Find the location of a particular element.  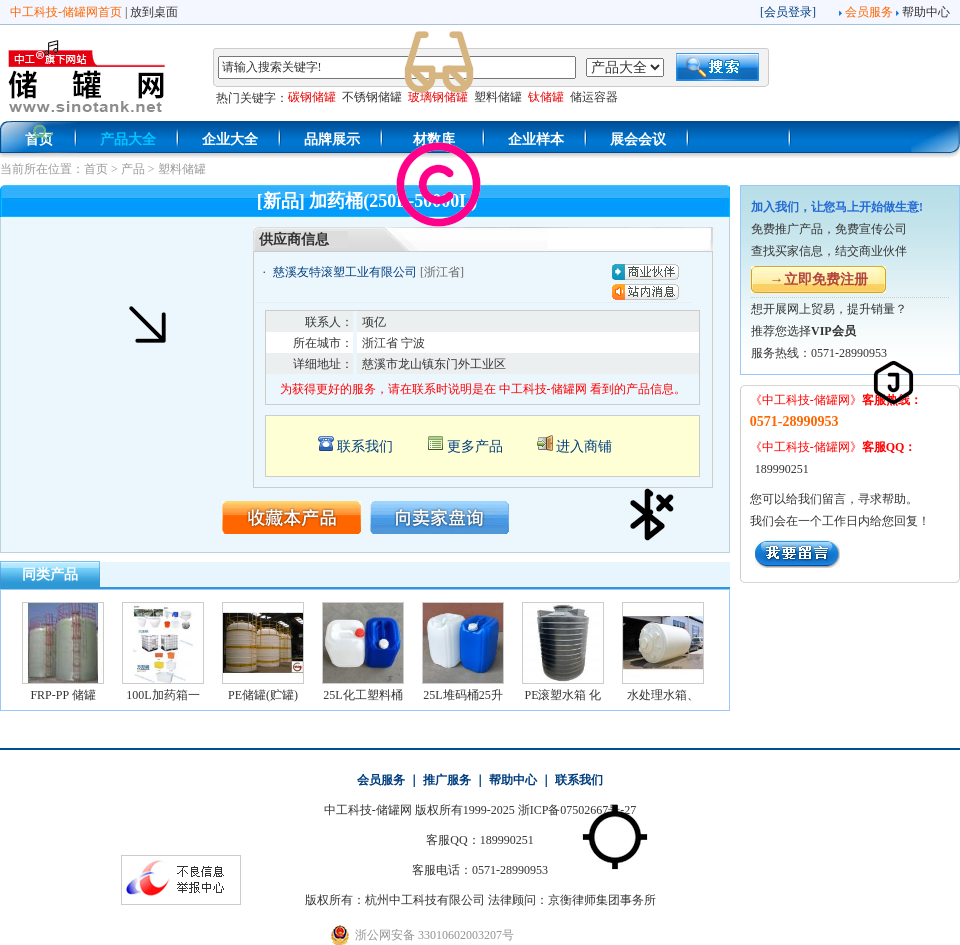

access music or audio library is located at coordinates (52, 48).